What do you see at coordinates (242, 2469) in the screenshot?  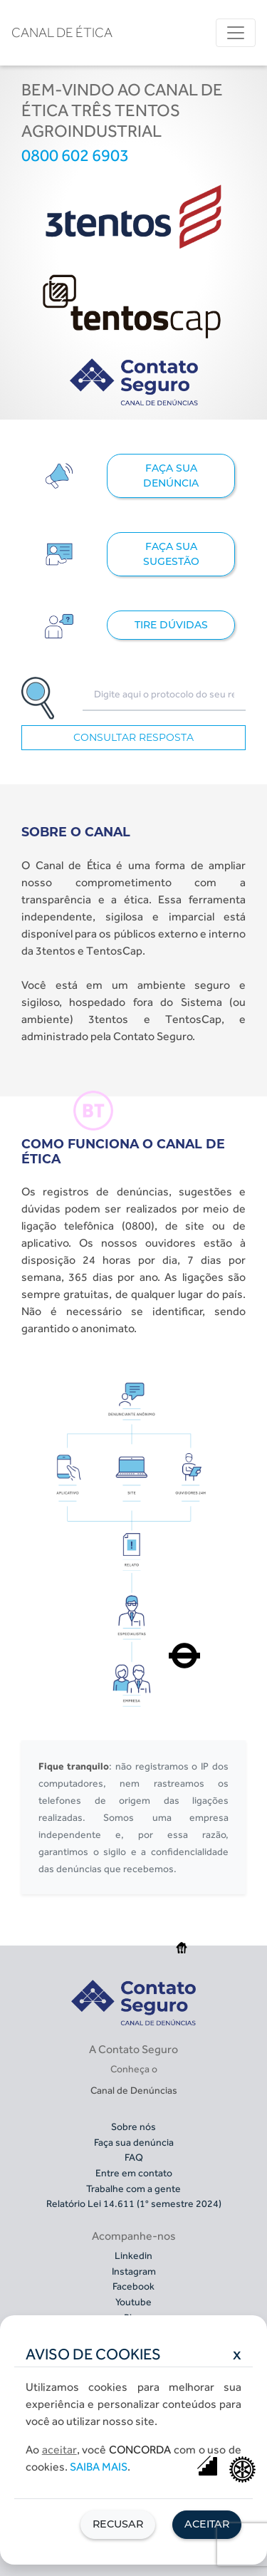 I see `Rotary International organization logo` at bounding box center [242, 2469].